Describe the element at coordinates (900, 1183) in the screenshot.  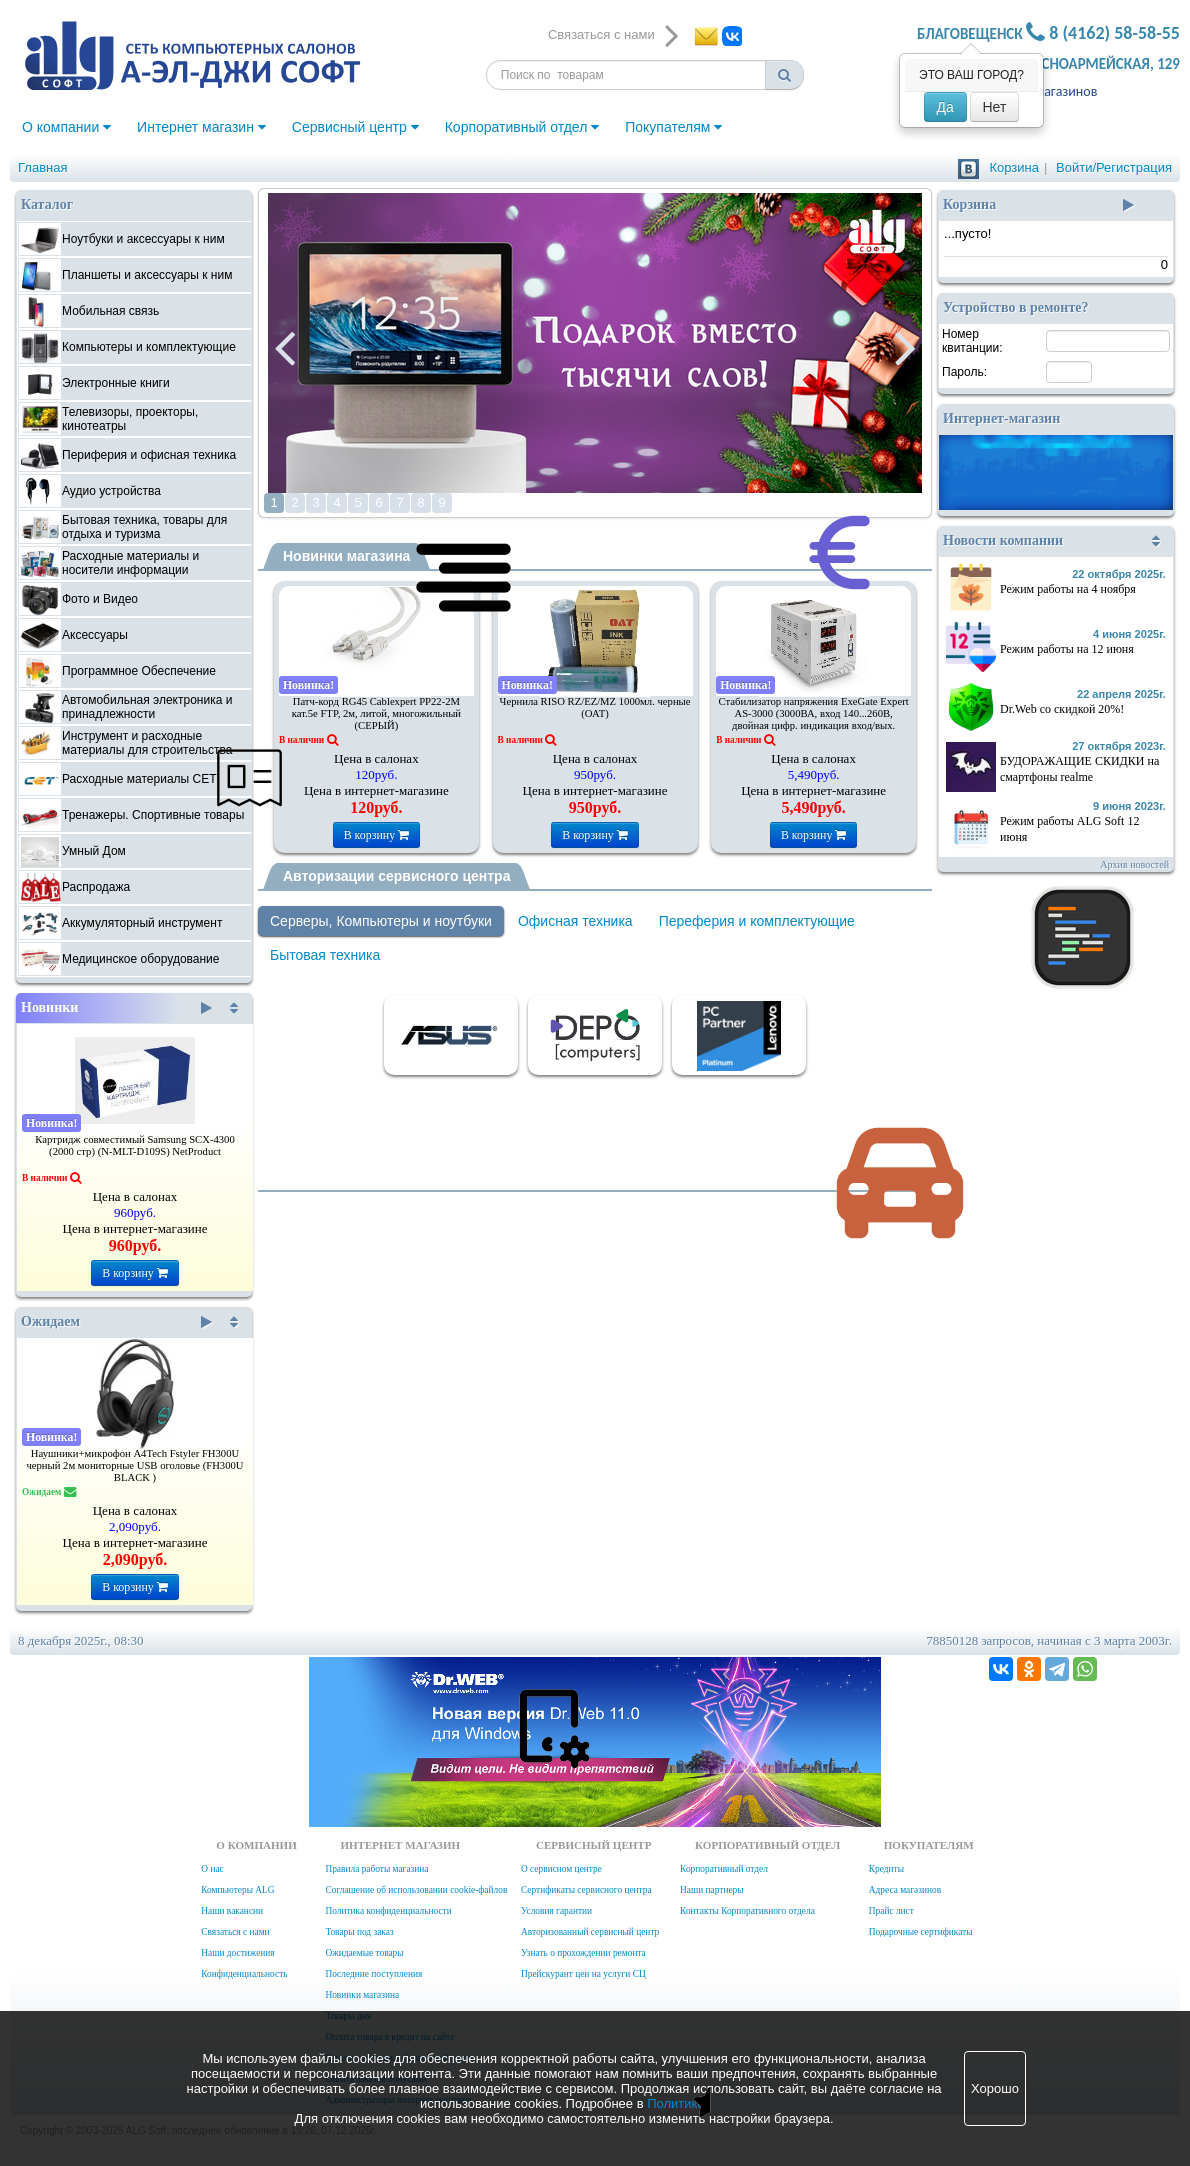
I see `view vehicle or car settings` at that location.